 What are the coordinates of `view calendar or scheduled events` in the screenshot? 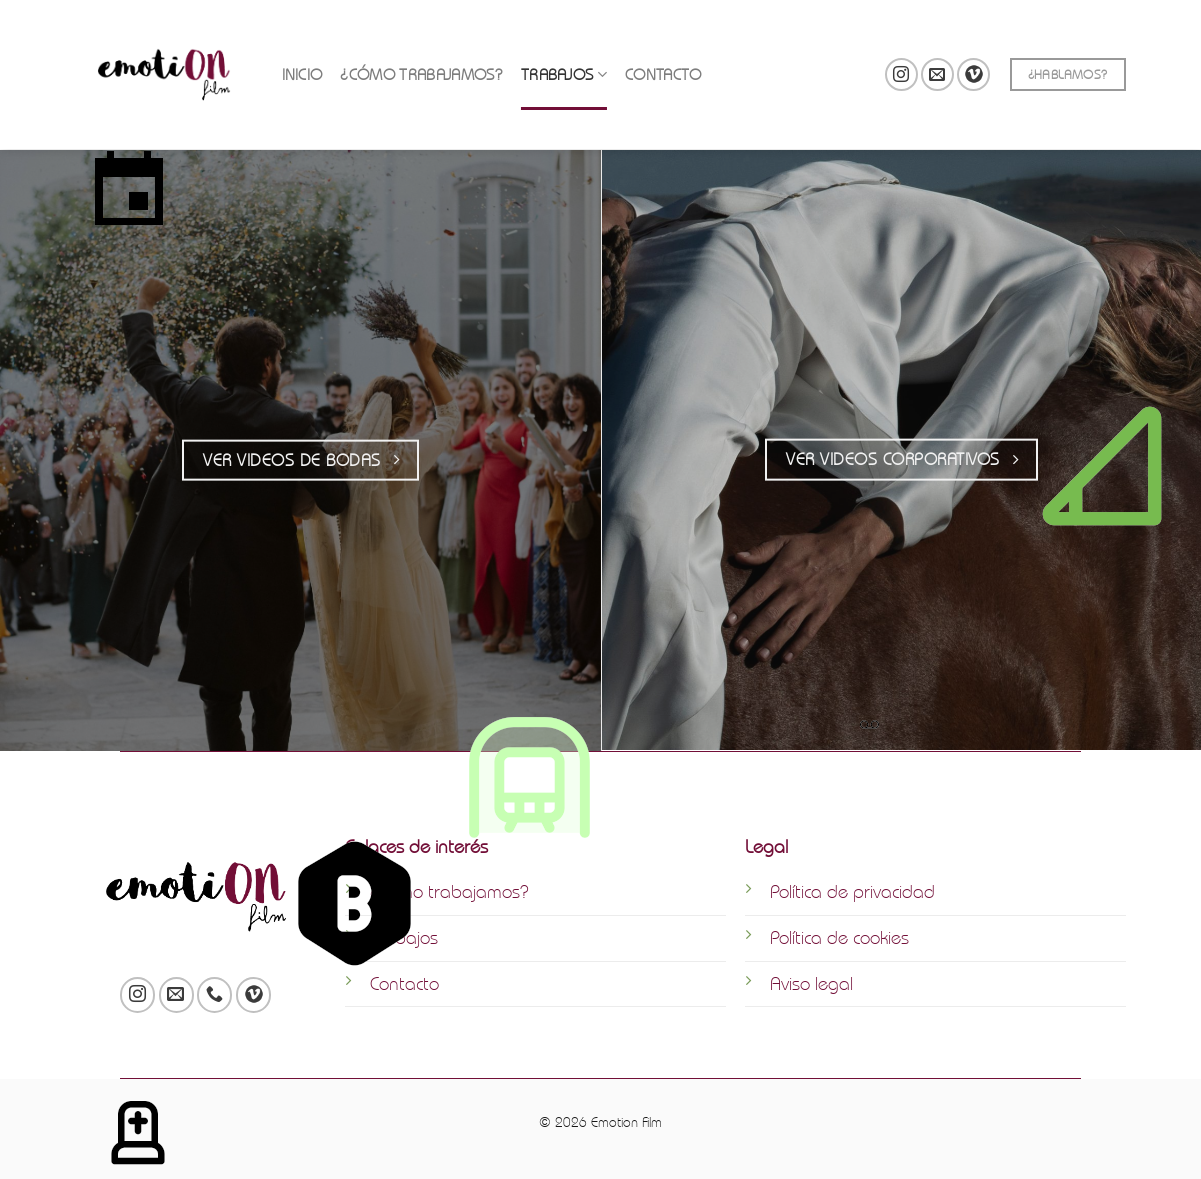 It's located at (129, 188).